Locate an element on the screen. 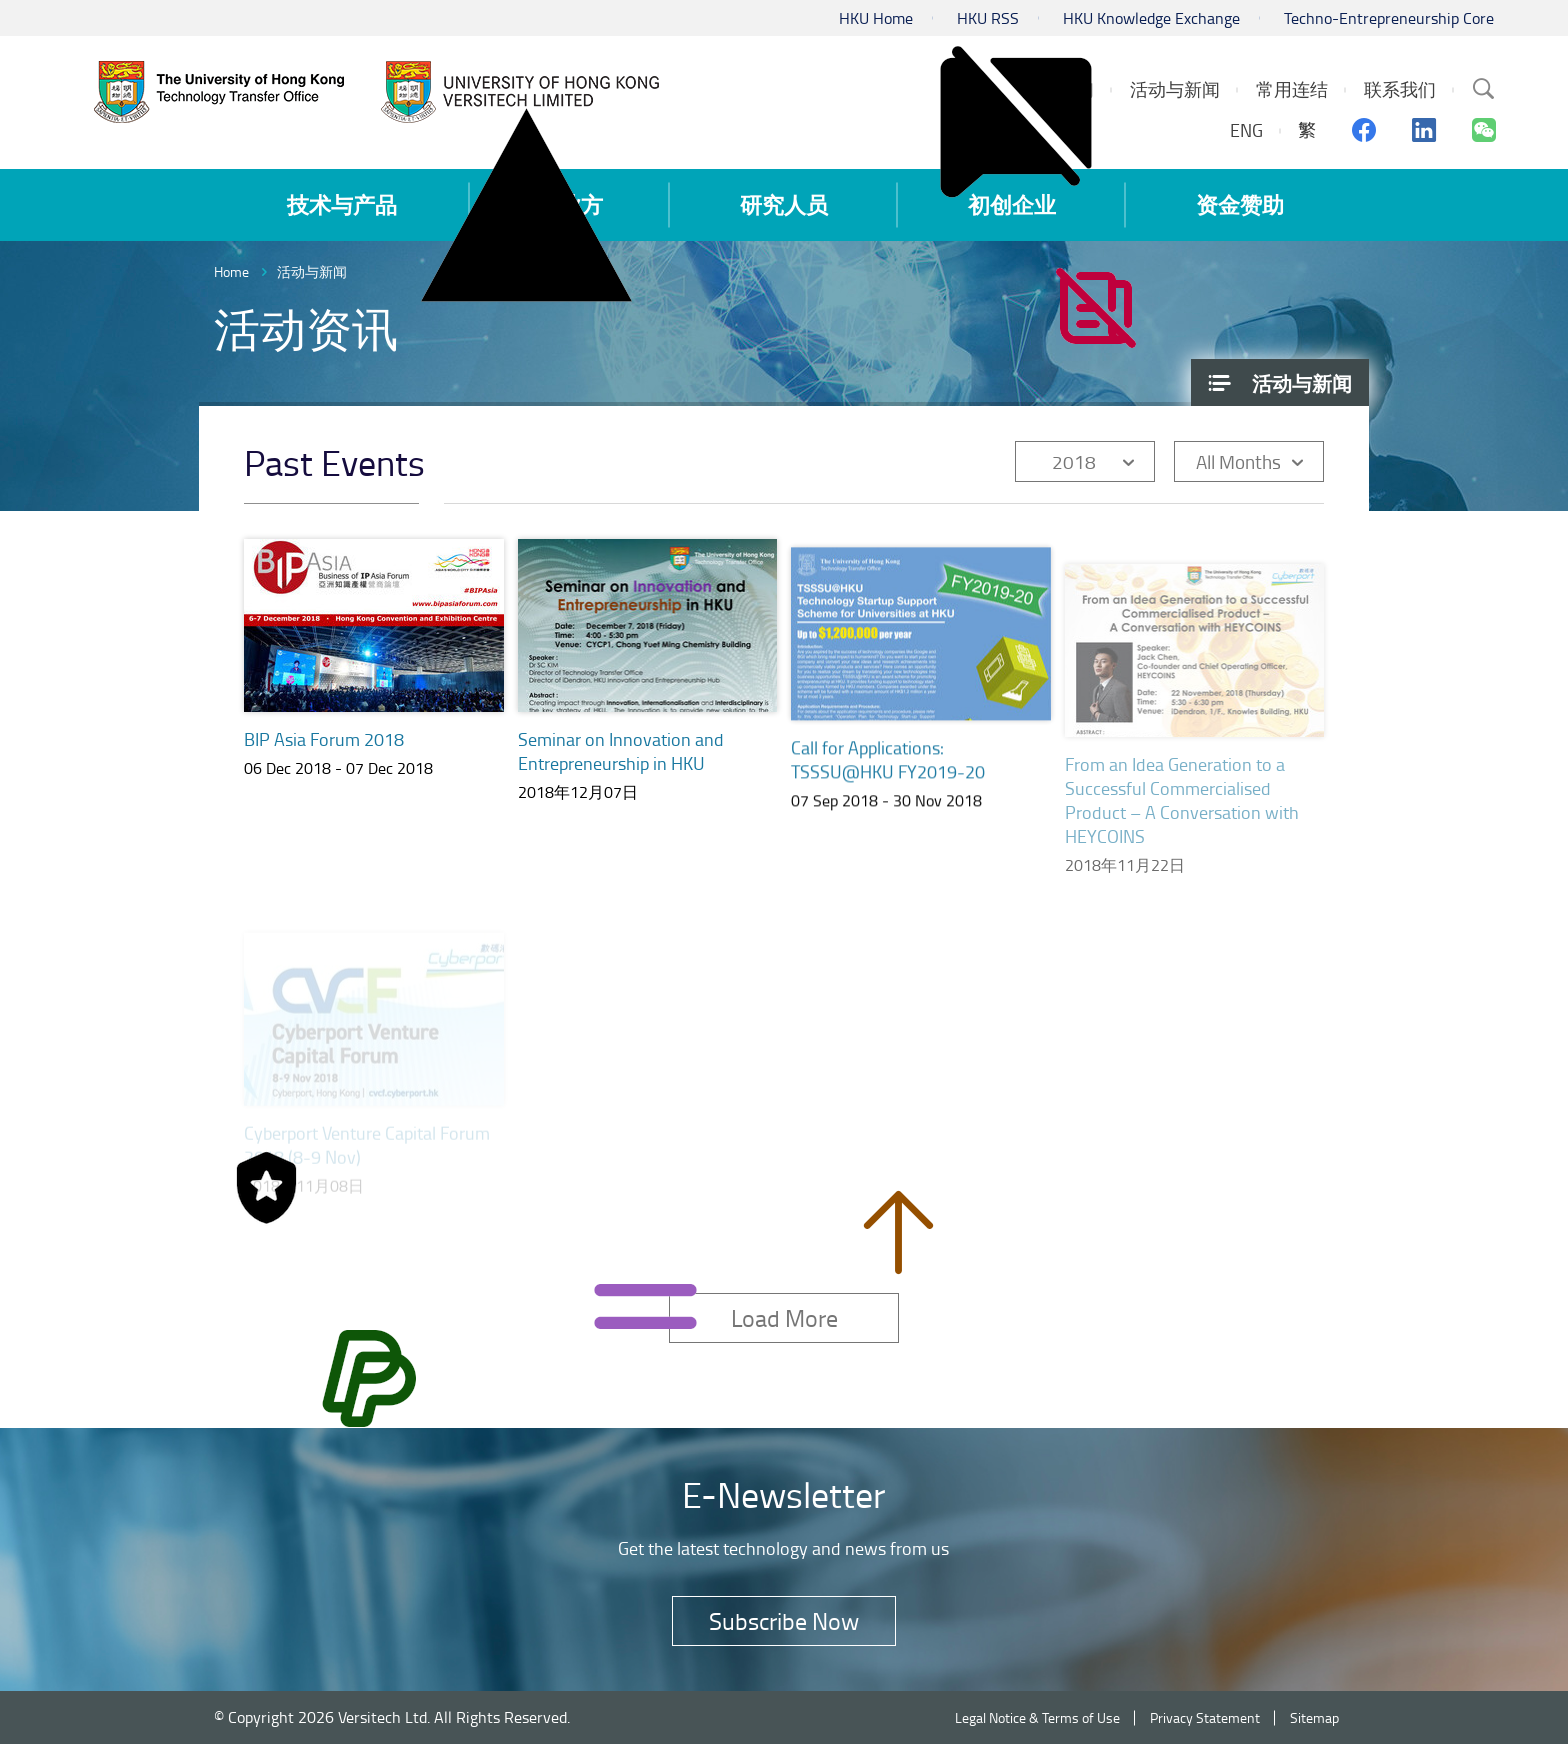 The height and width of the screenshot is (1744, 1568). scroll to top of page is located at coordinates (898, 1232).